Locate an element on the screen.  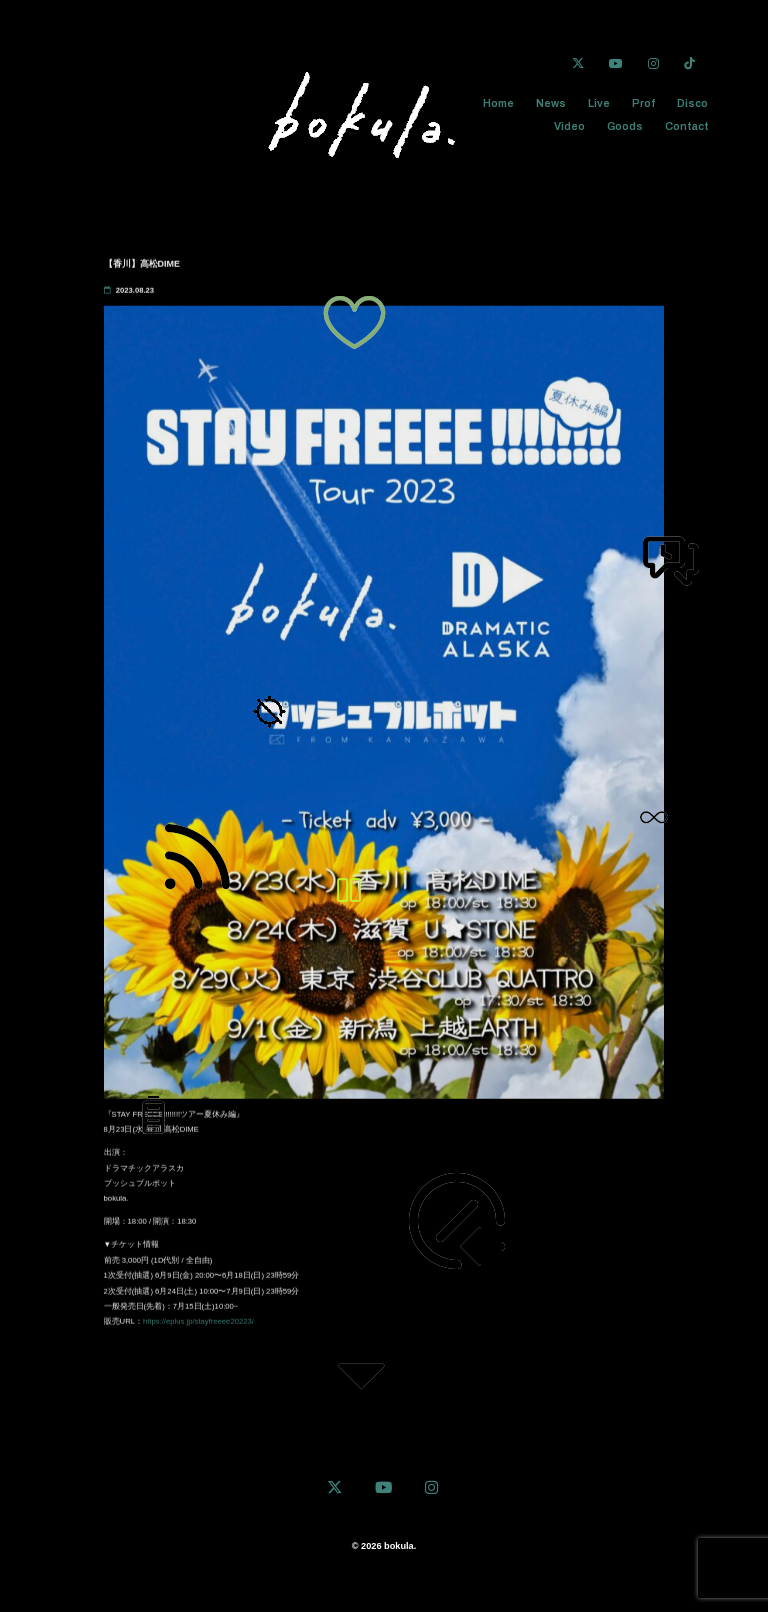
switch to column view layout is located at coordinates (349, 890).